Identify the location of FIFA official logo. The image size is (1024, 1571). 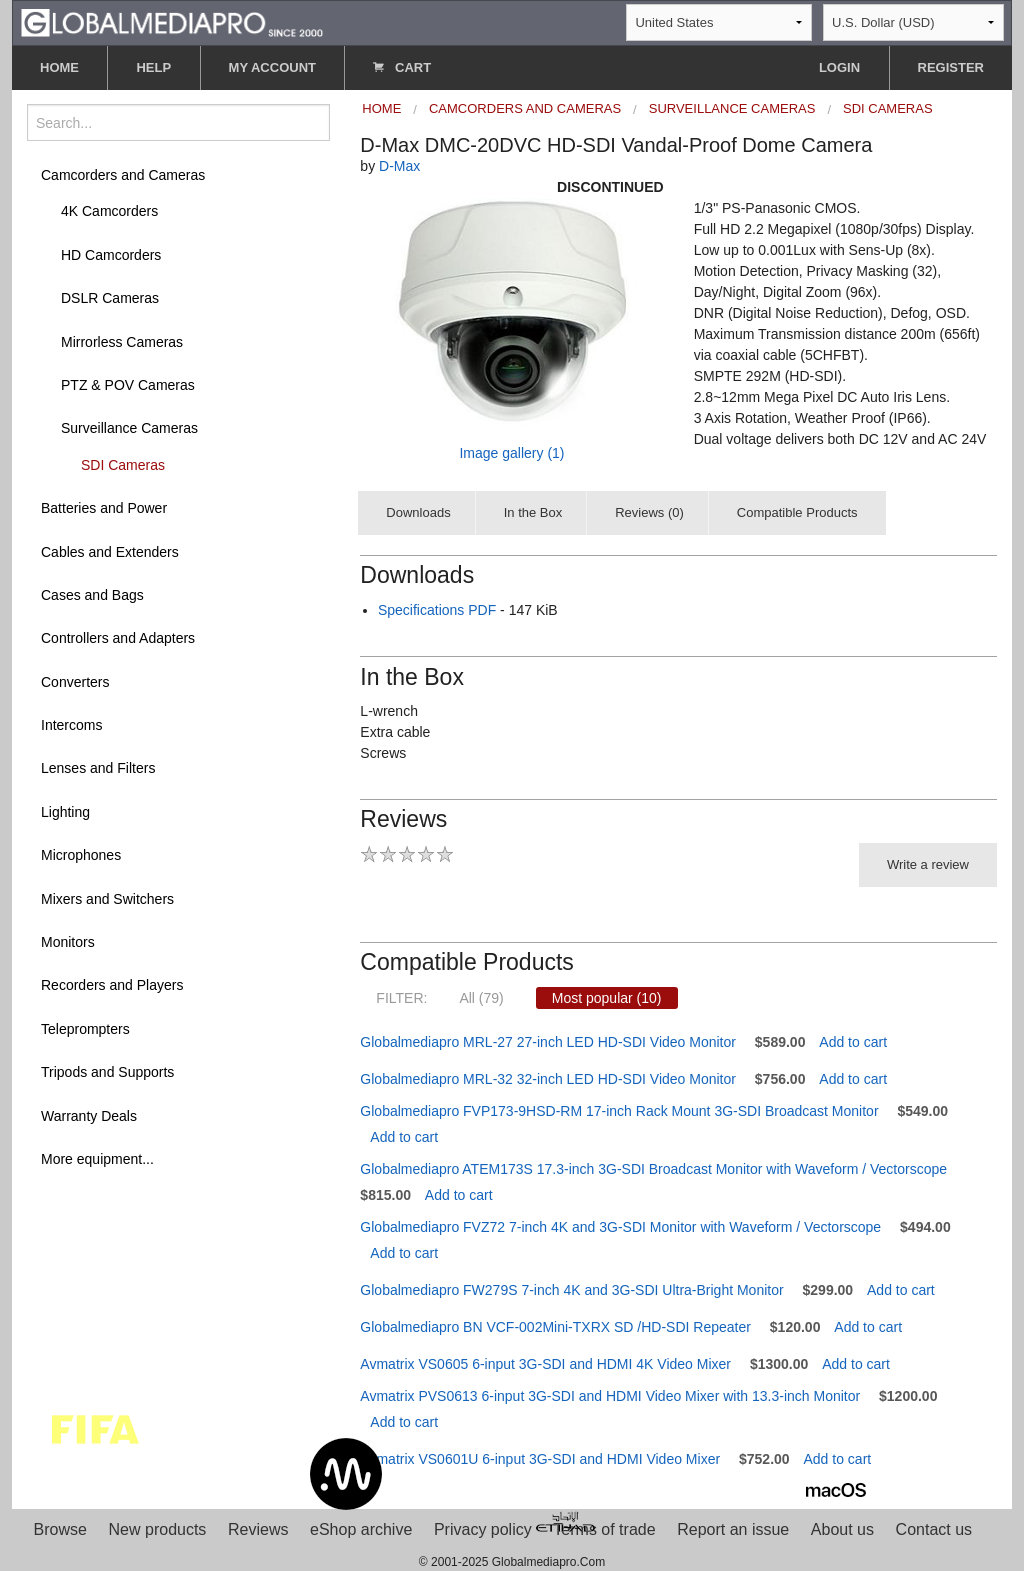
(95, 1429).